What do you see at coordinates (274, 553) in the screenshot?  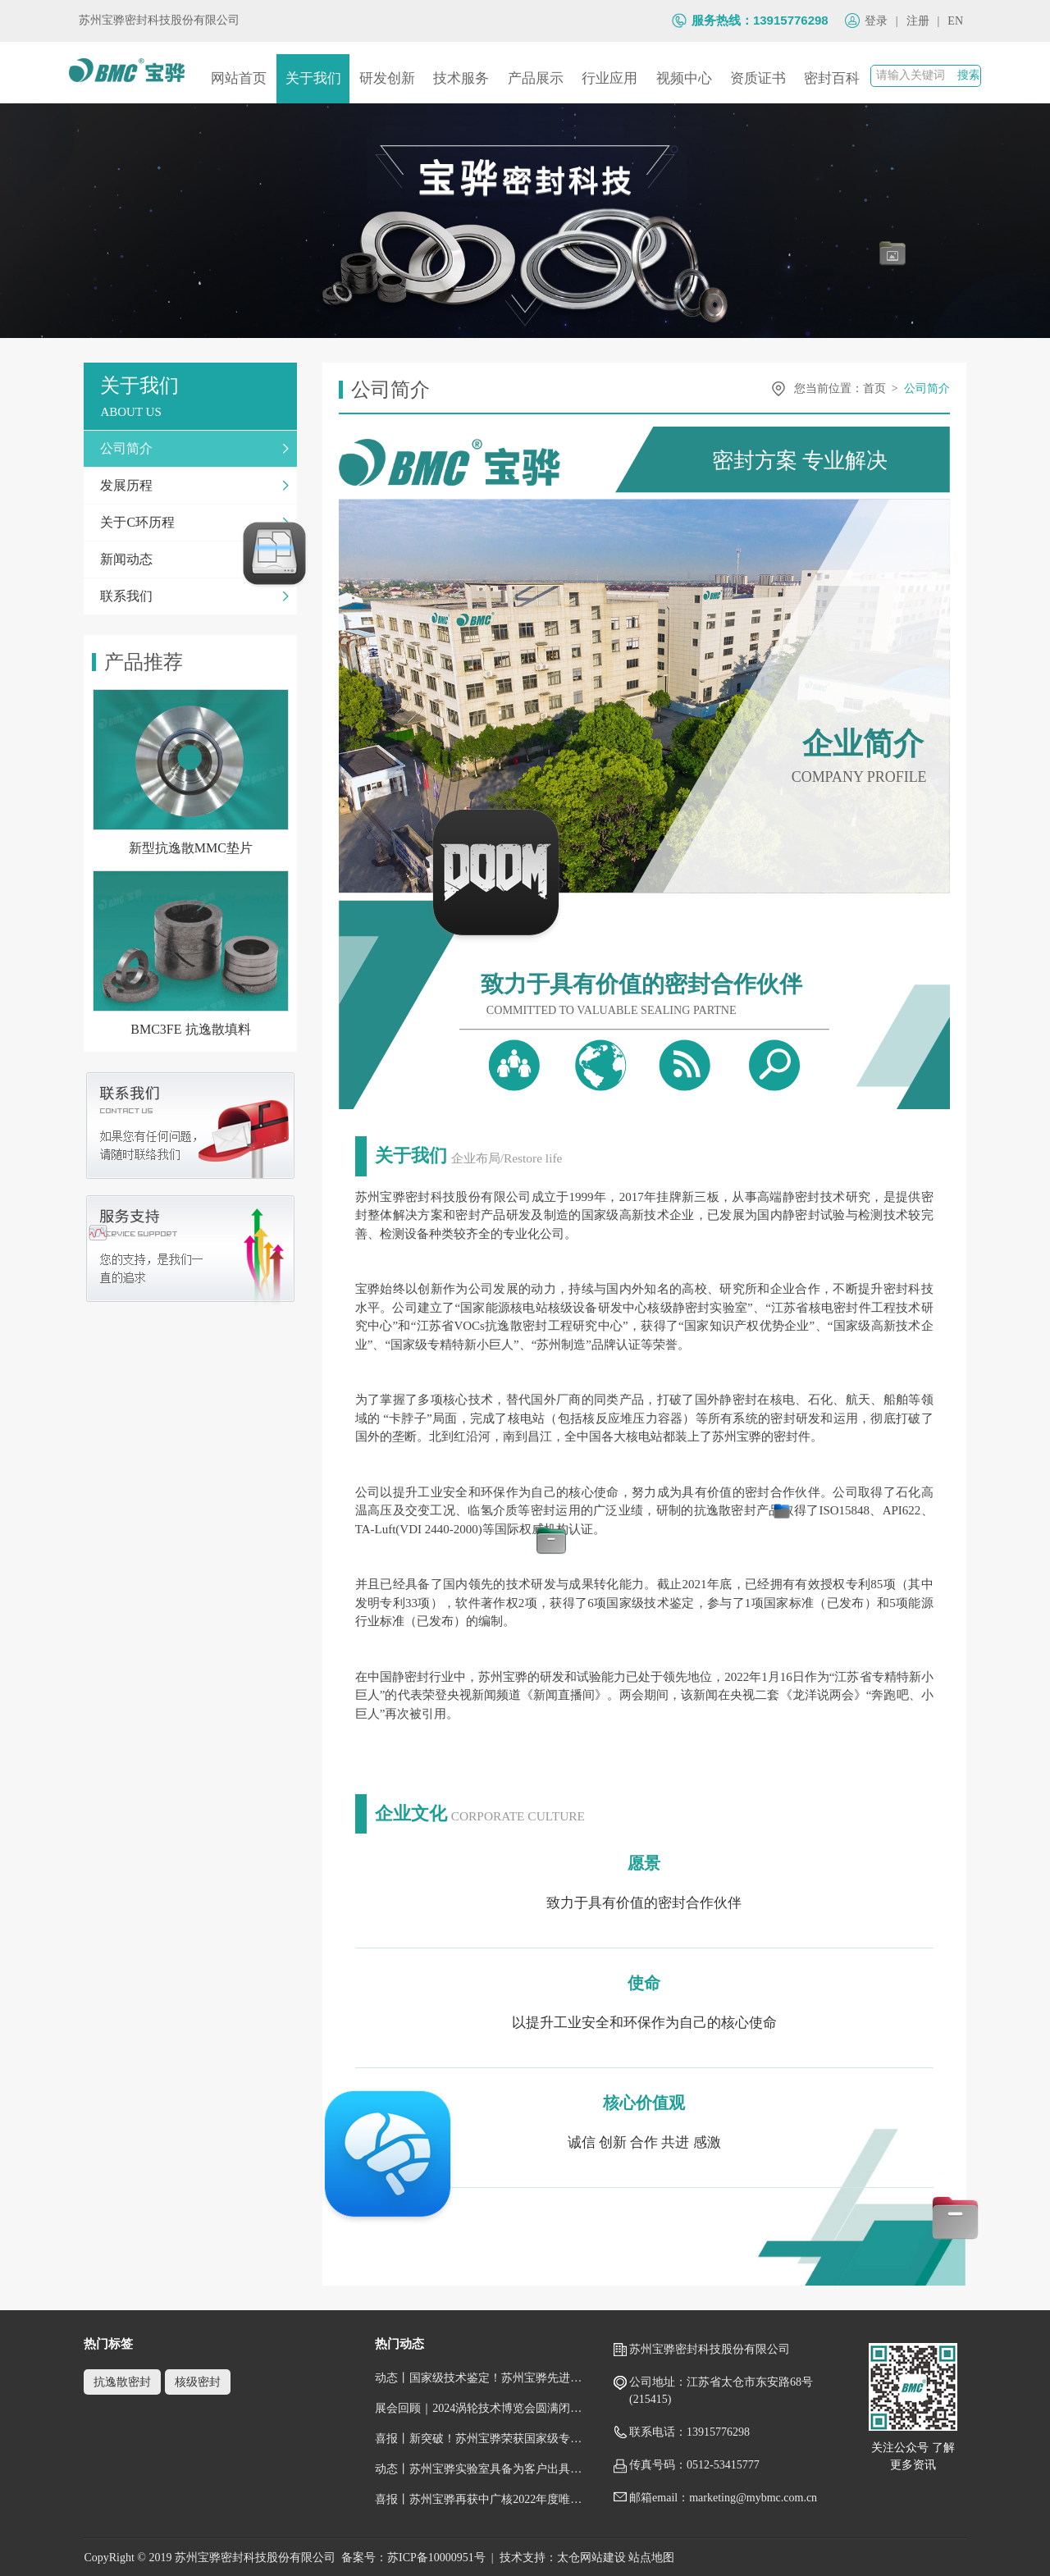 I see `open skanpage document scanning app` at bounding box center [274, 553].